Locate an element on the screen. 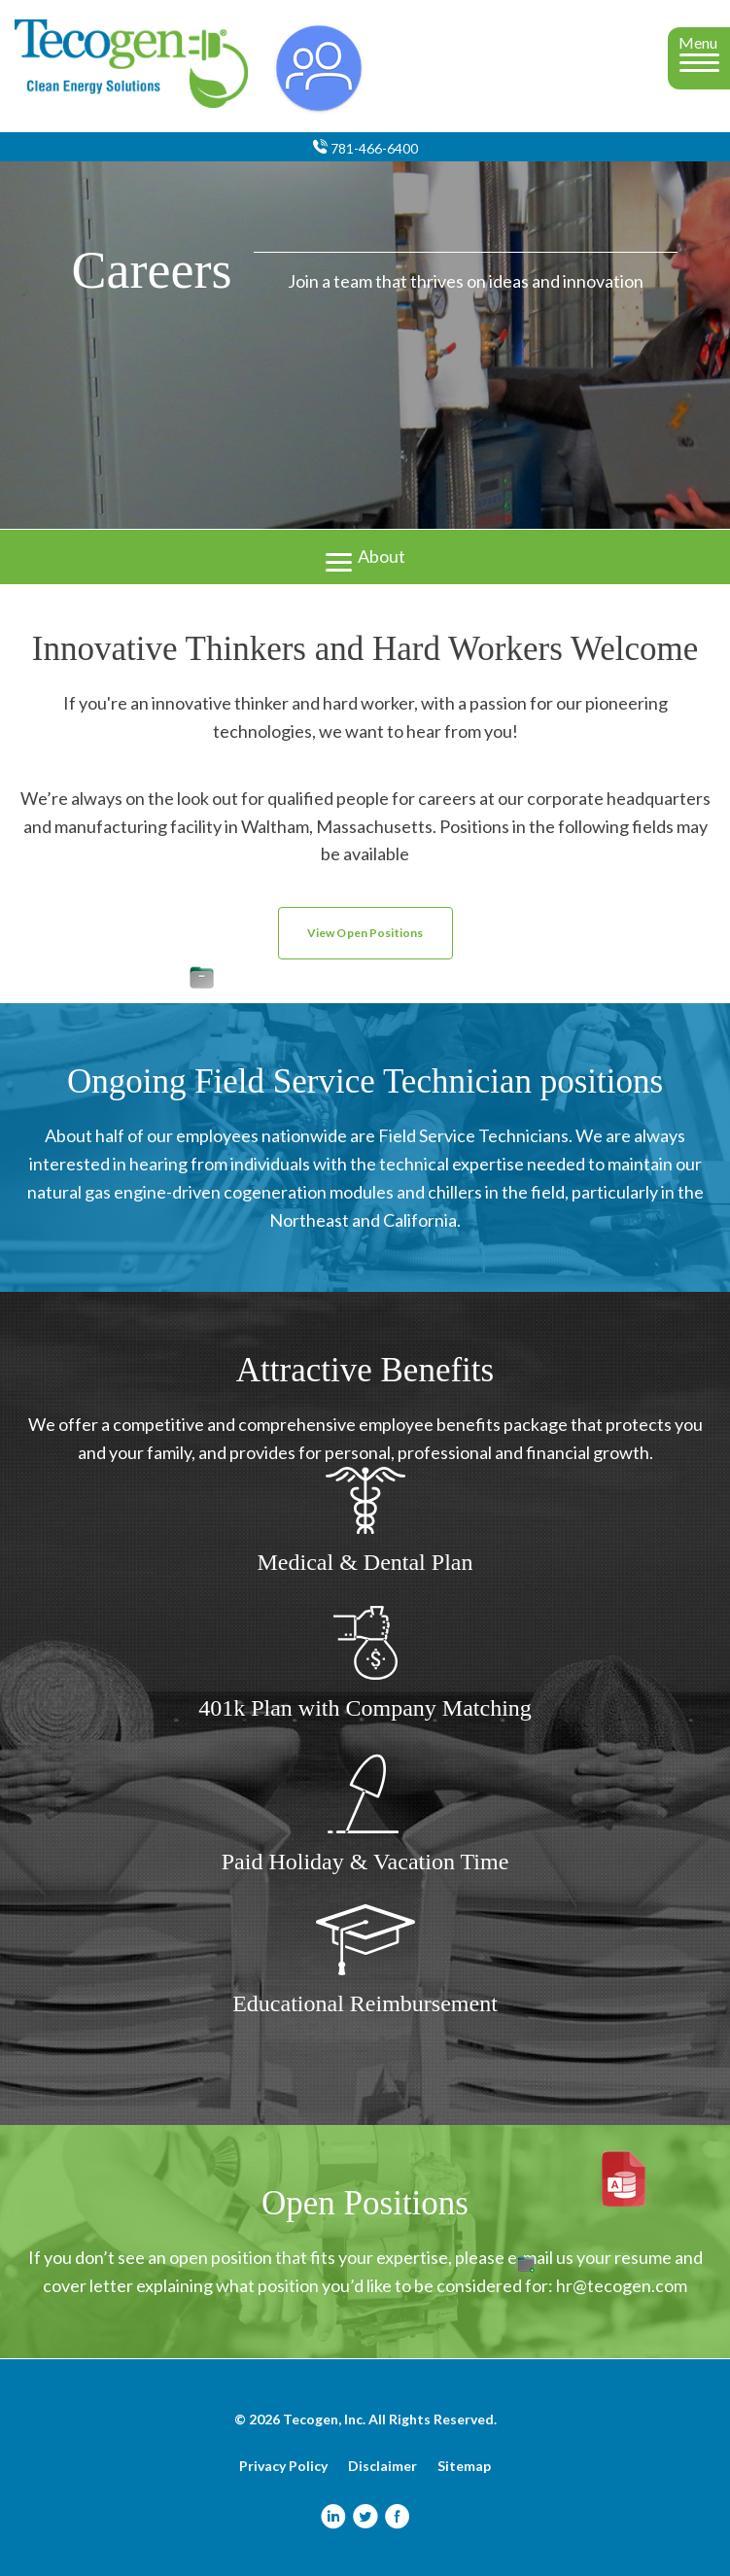  open the file manager is located at coordinates (201, 977).